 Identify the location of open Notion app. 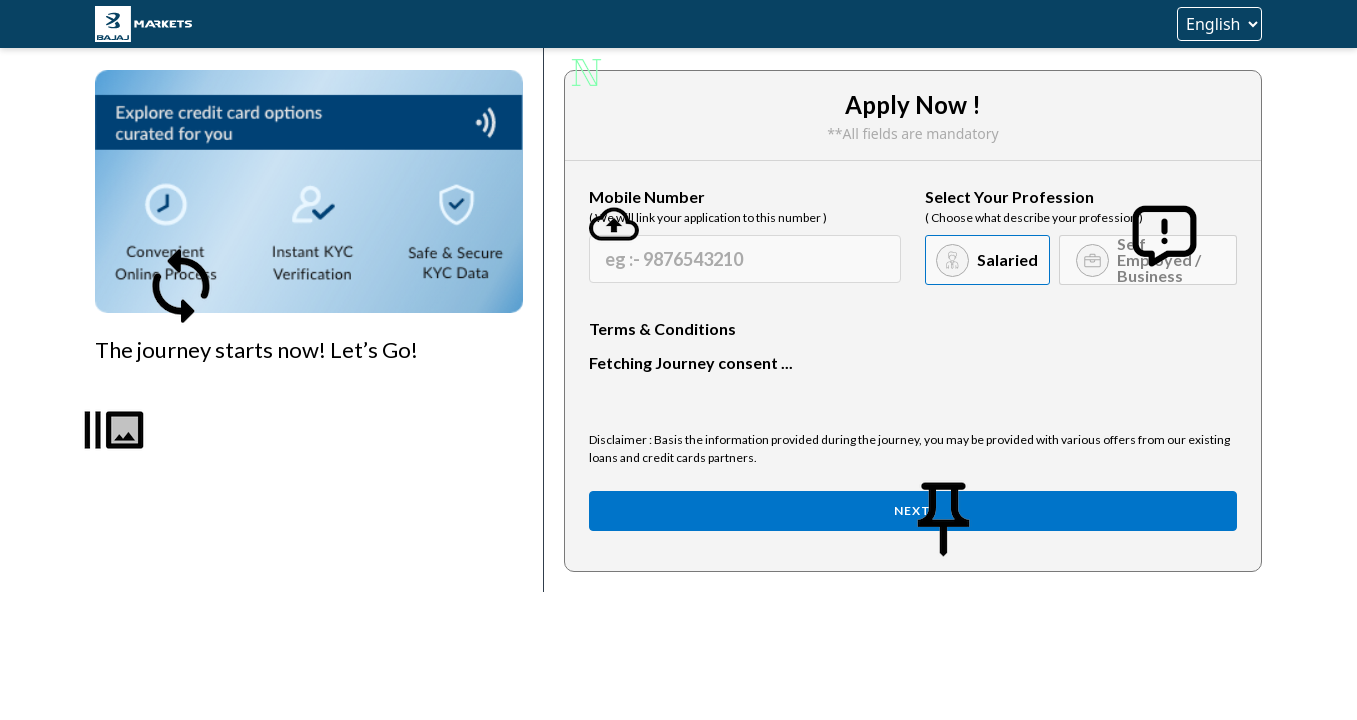
(586, 72).